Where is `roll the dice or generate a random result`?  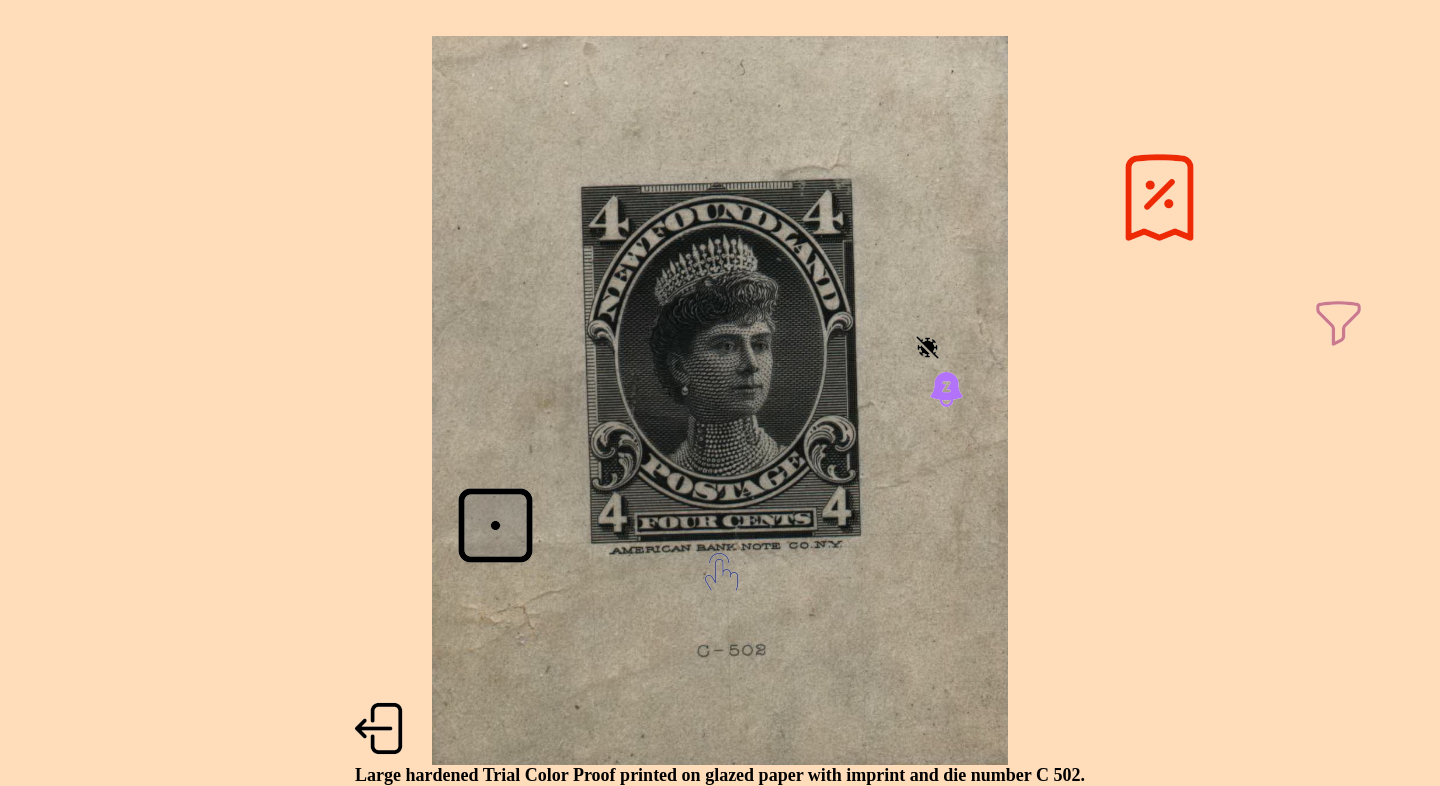 roll the dice or generate a random result is located at coordinates (495, 525).